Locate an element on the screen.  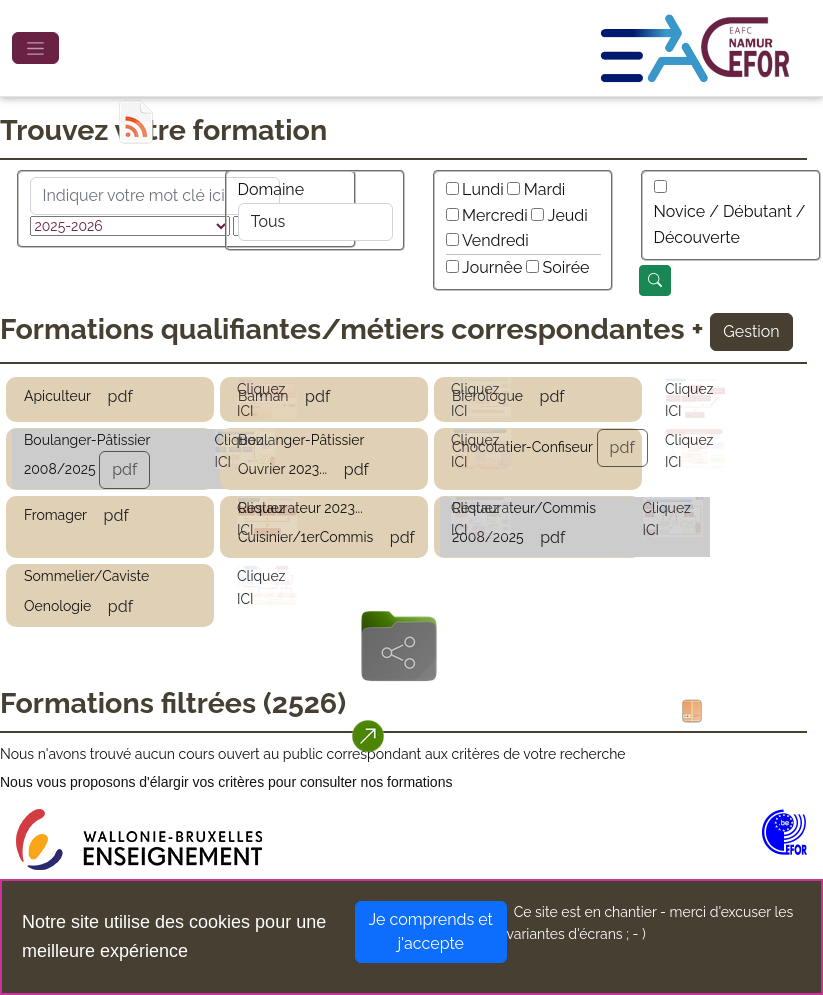
a debian package file ready for installation is located at coordinates (692, 711).